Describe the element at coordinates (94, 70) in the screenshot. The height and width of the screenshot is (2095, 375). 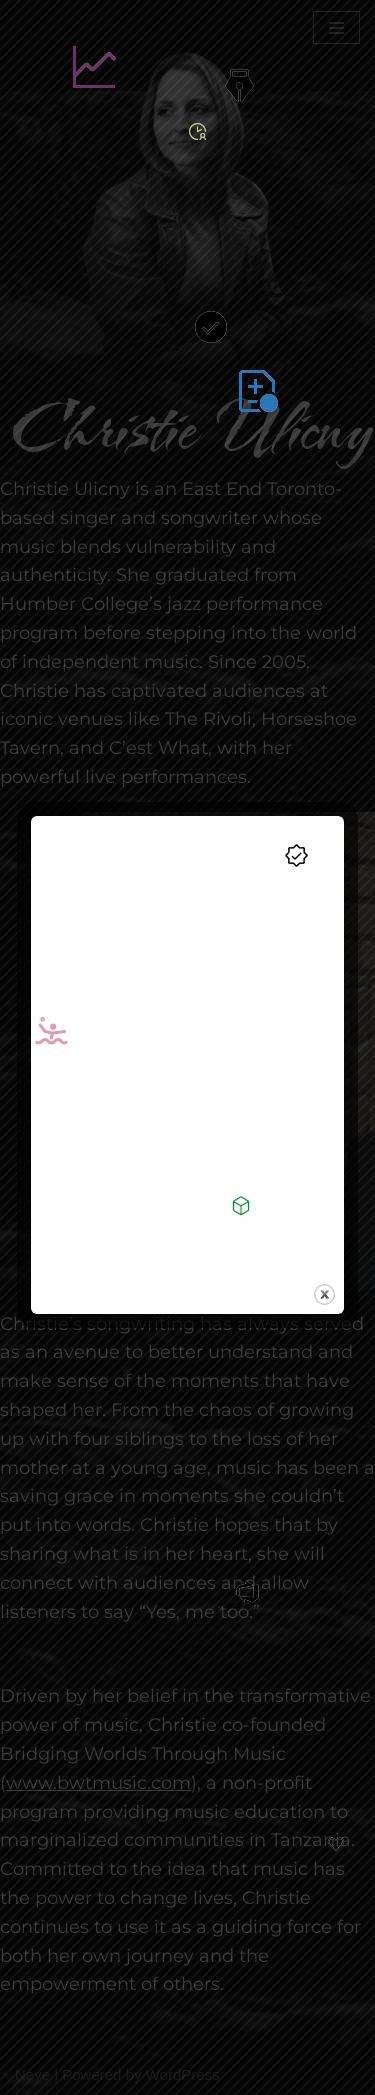
I see `view analytics or performance metrics` at that location.